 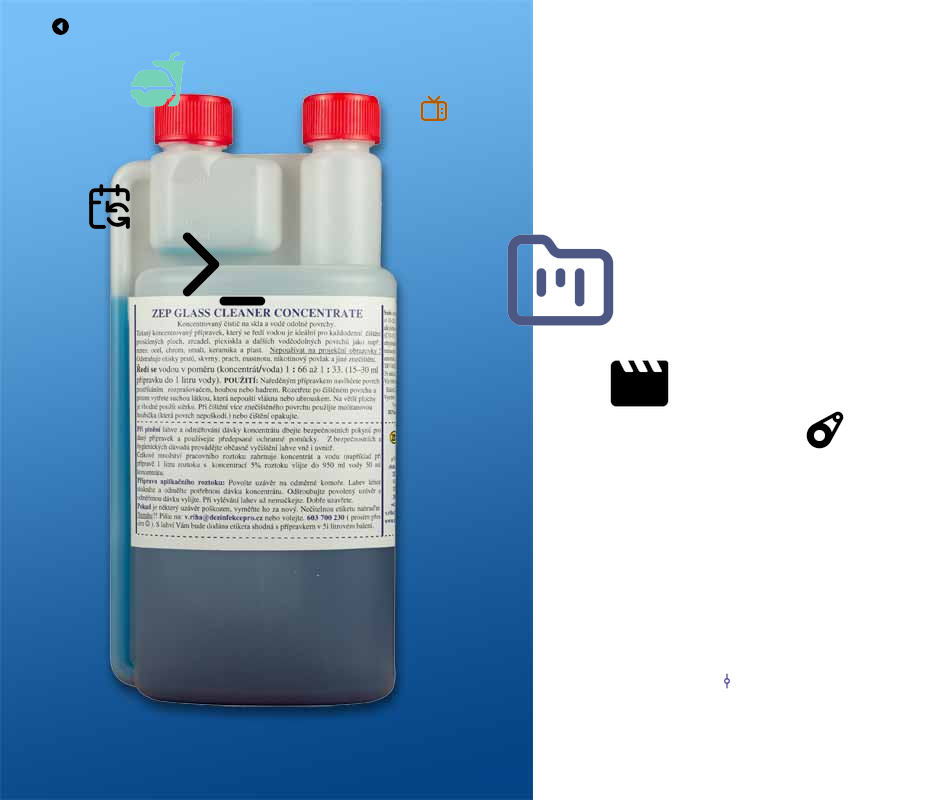 What do you see at coordinates (224, 269) in the screenshot?
I see `open command line terminal` at bounding box center [224, 269].